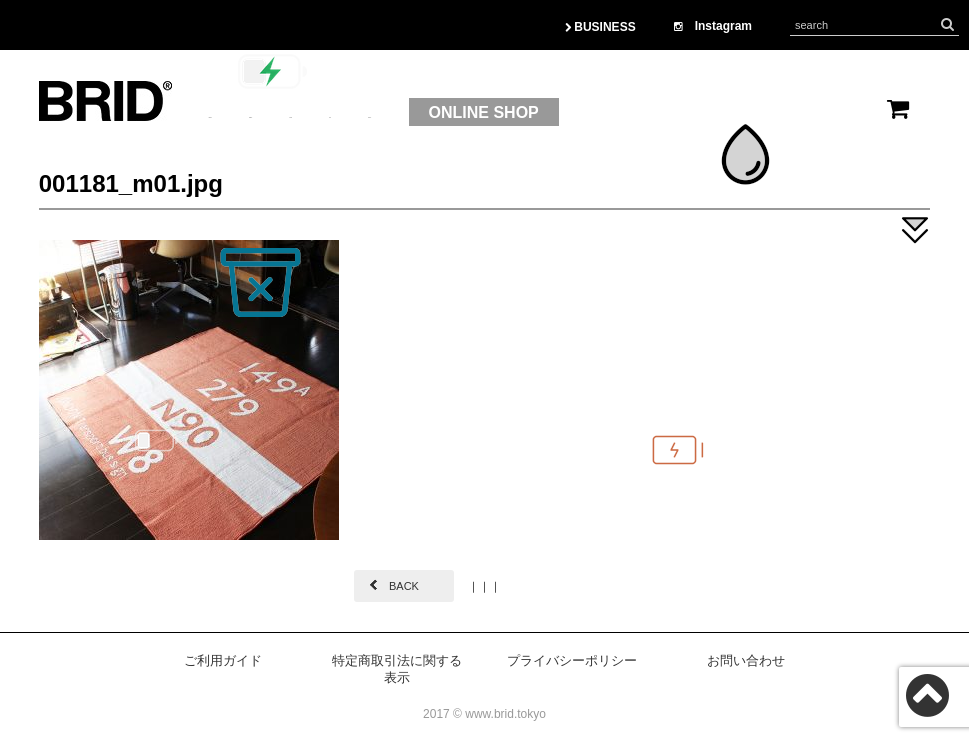 The height and width of the screenshot is (741, 969). What do you see at coordinates (272, 71) in the screenshot?
I see `battery at 40% and currently charging` at bounding box center [272, 71].